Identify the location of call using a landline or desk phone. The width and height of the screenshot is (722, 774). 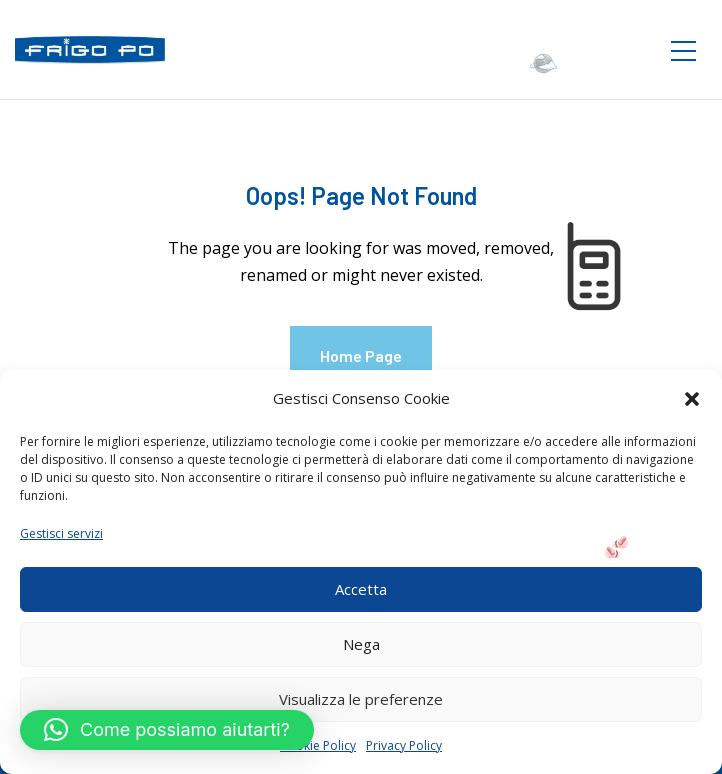
(597, 269).